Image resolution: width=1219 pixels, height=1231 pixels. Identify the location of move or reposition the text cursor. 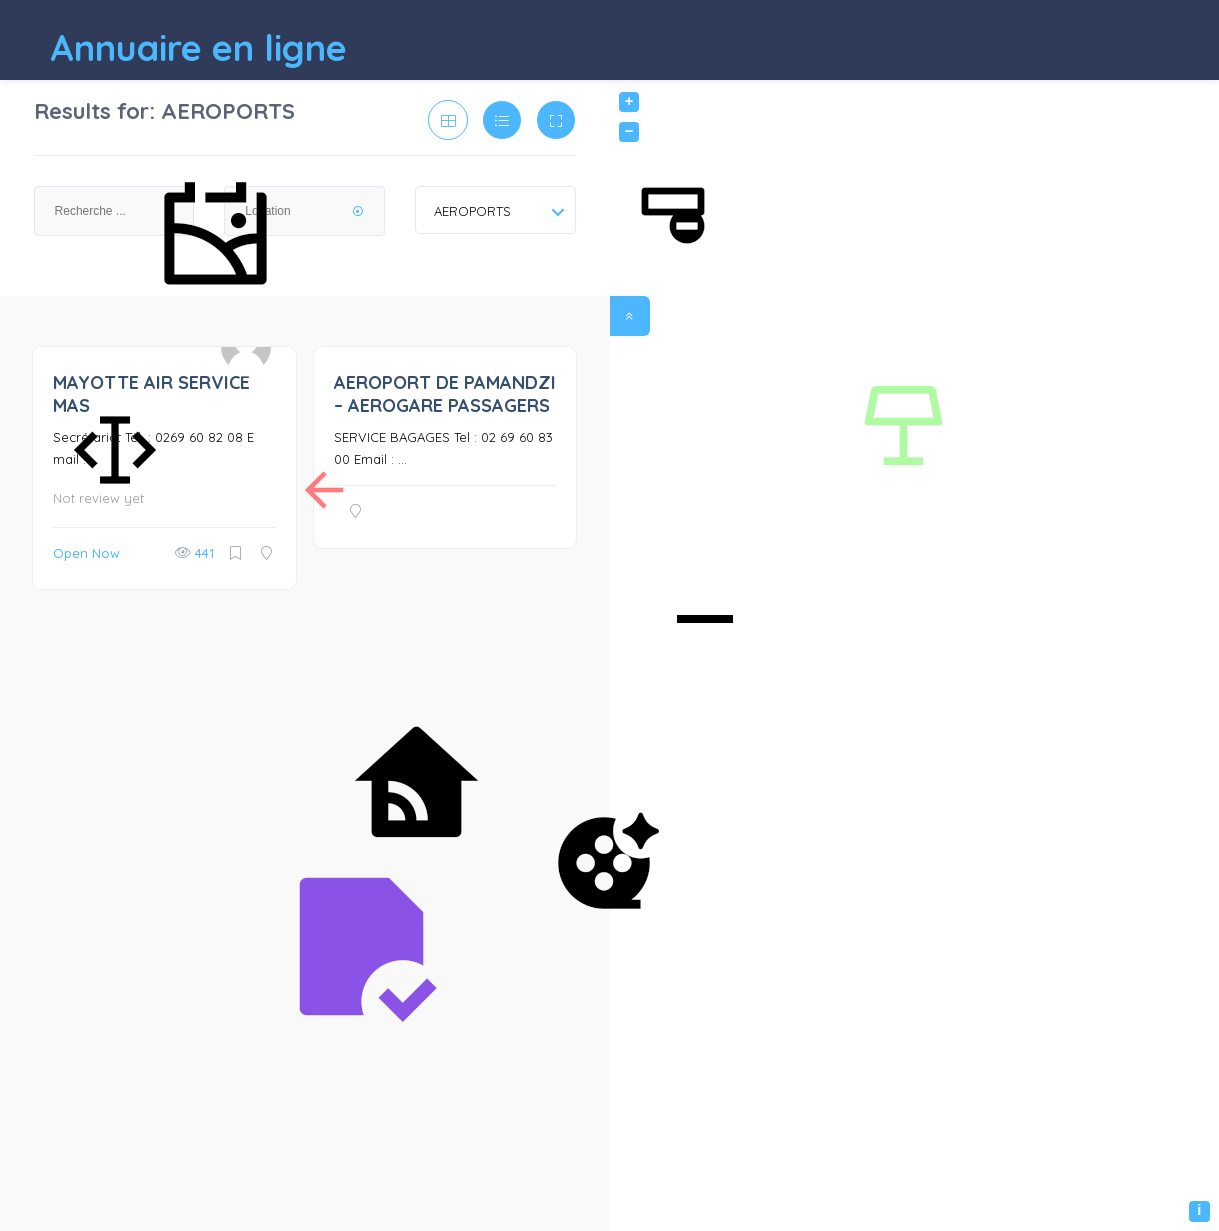
(115, 450).